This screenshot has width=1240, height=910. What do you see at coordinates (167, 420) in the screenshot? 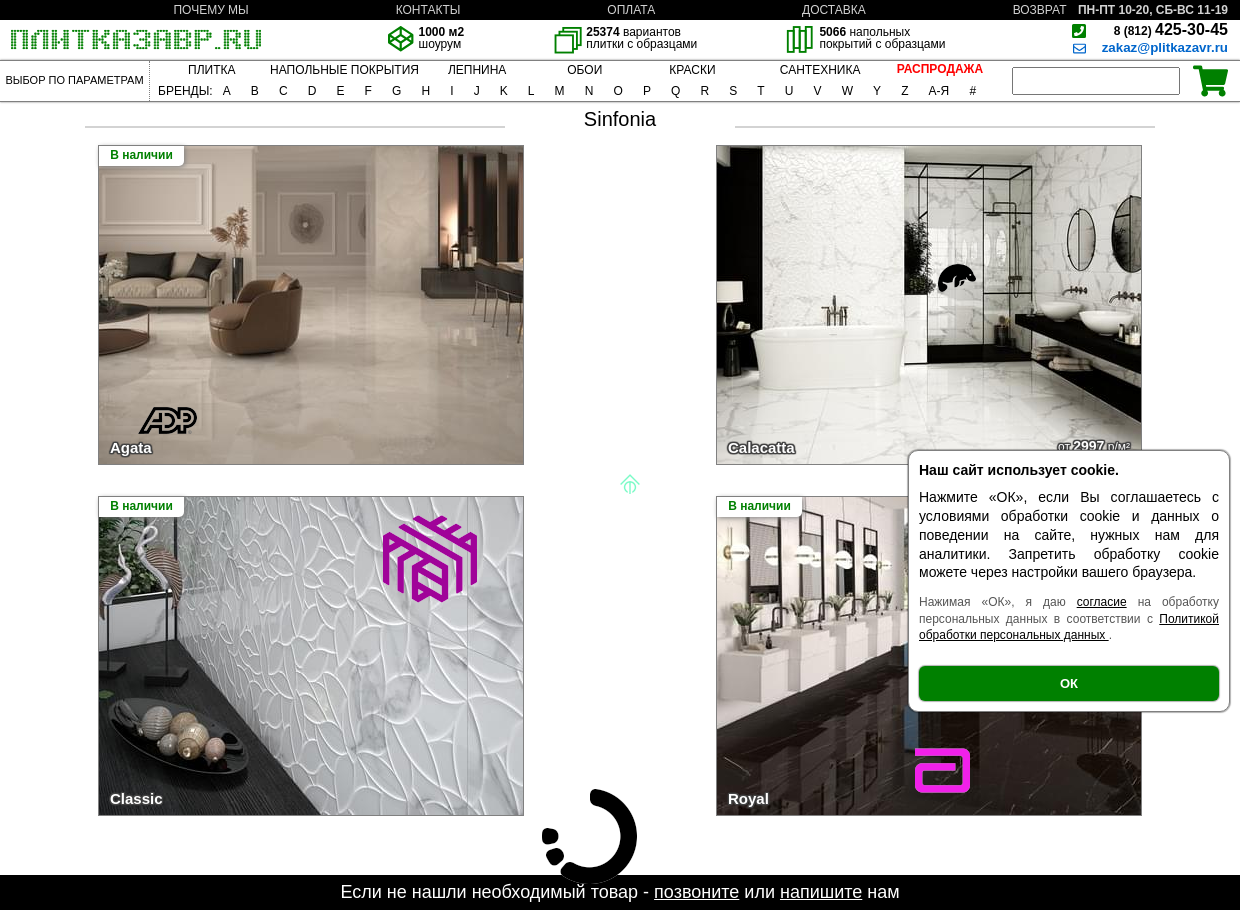
I see `access ADP payroll and HR services` at bounding box center [167, 420].